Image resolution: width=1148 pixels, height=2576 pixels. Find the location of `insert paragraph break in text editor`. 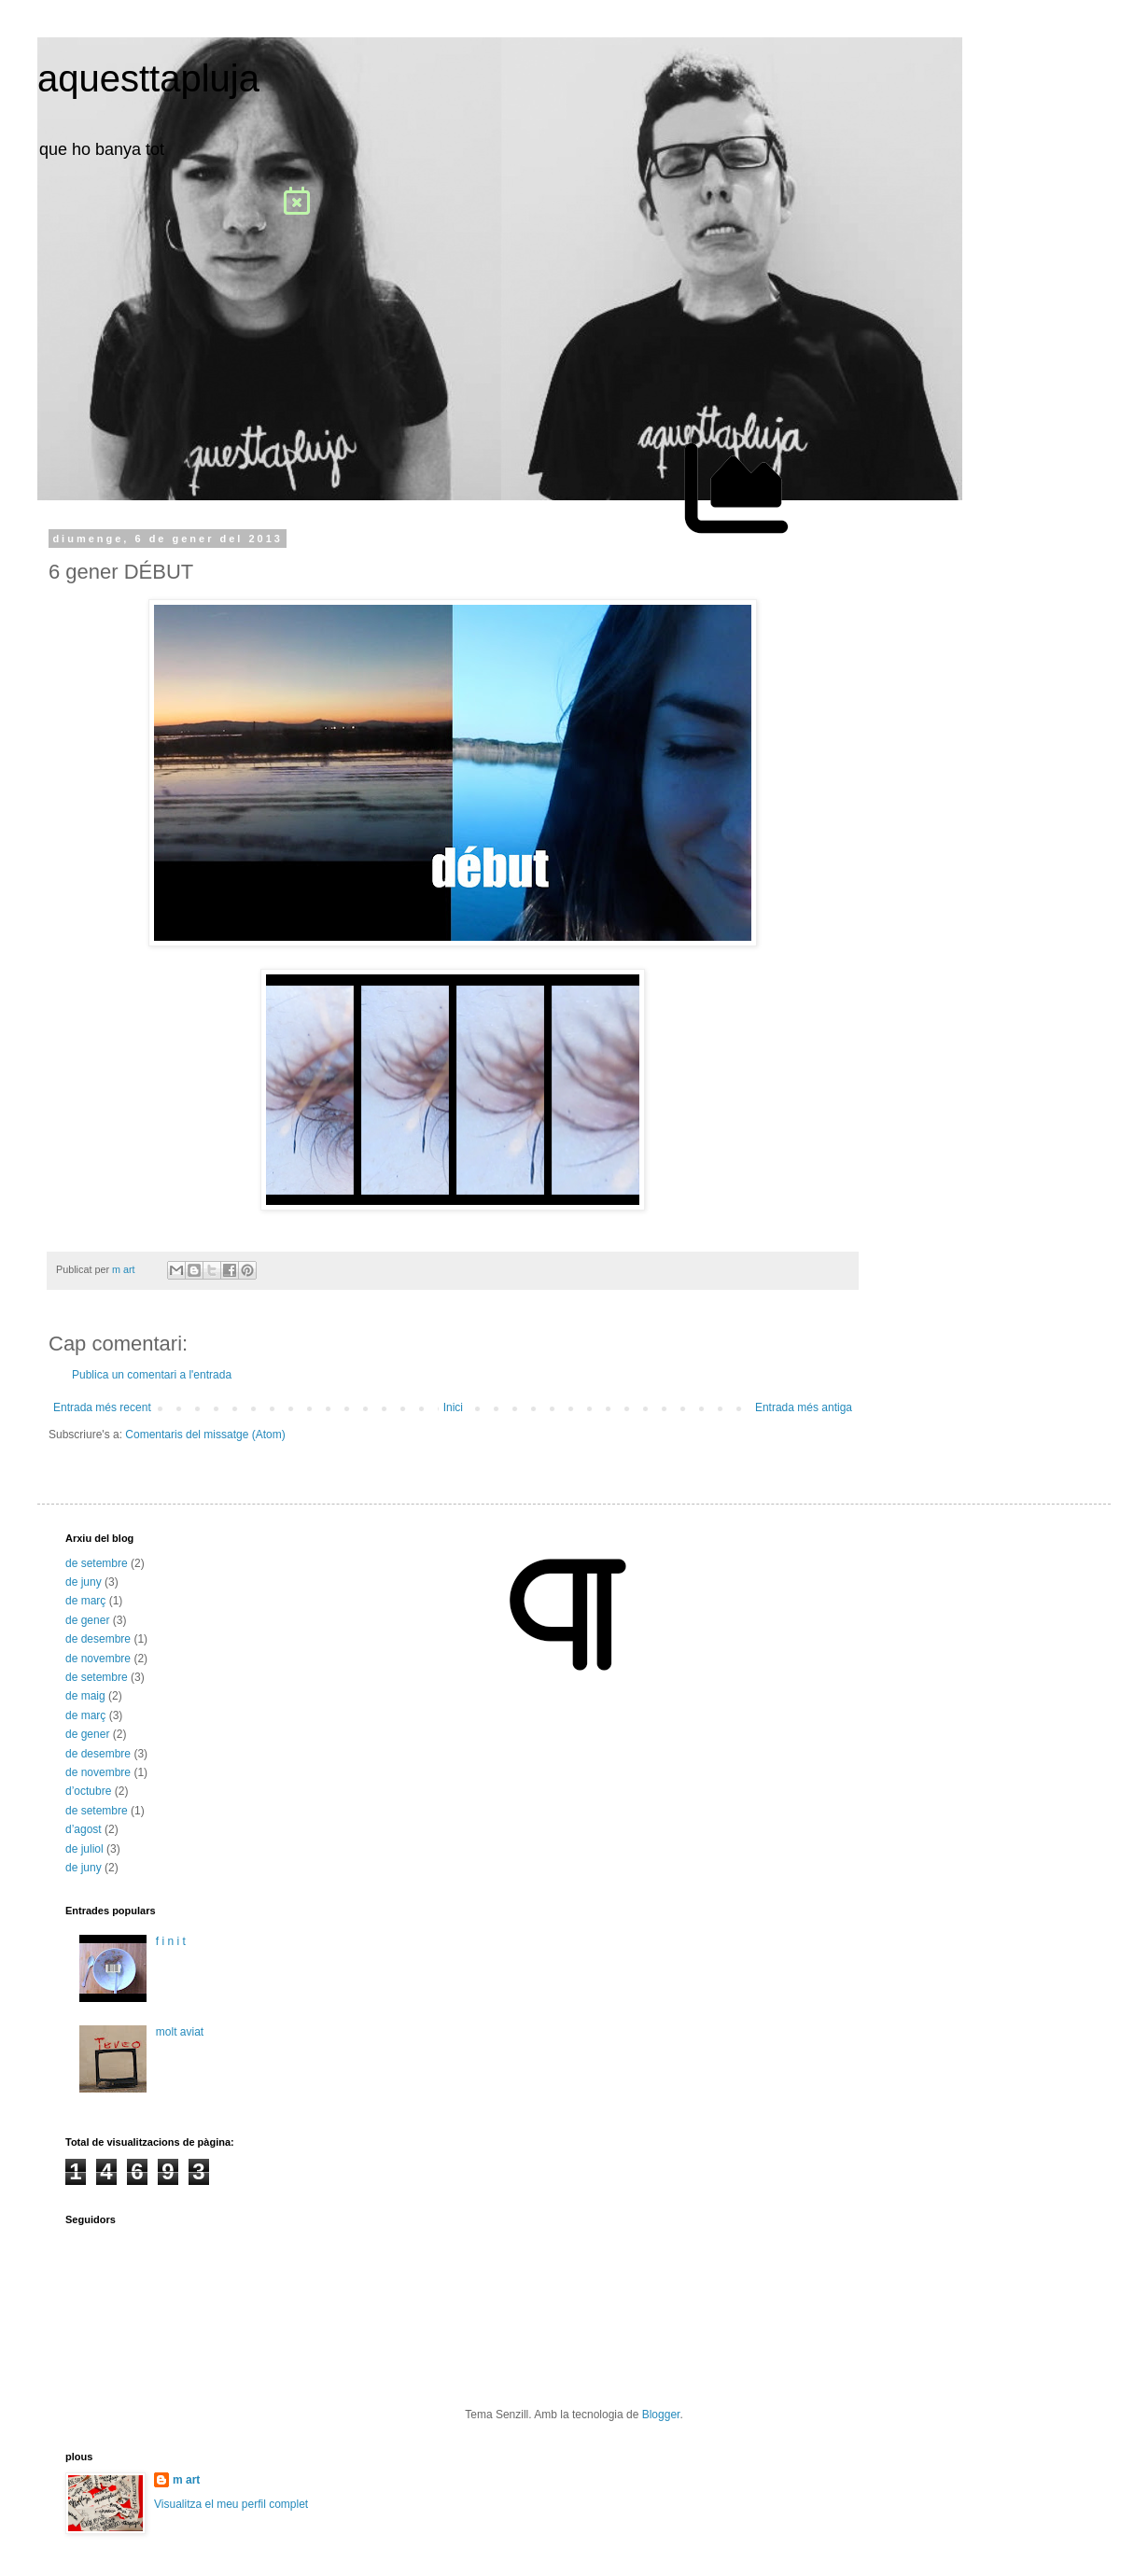

insert paragraph break in text editor is located at coordinates (570, 1615).